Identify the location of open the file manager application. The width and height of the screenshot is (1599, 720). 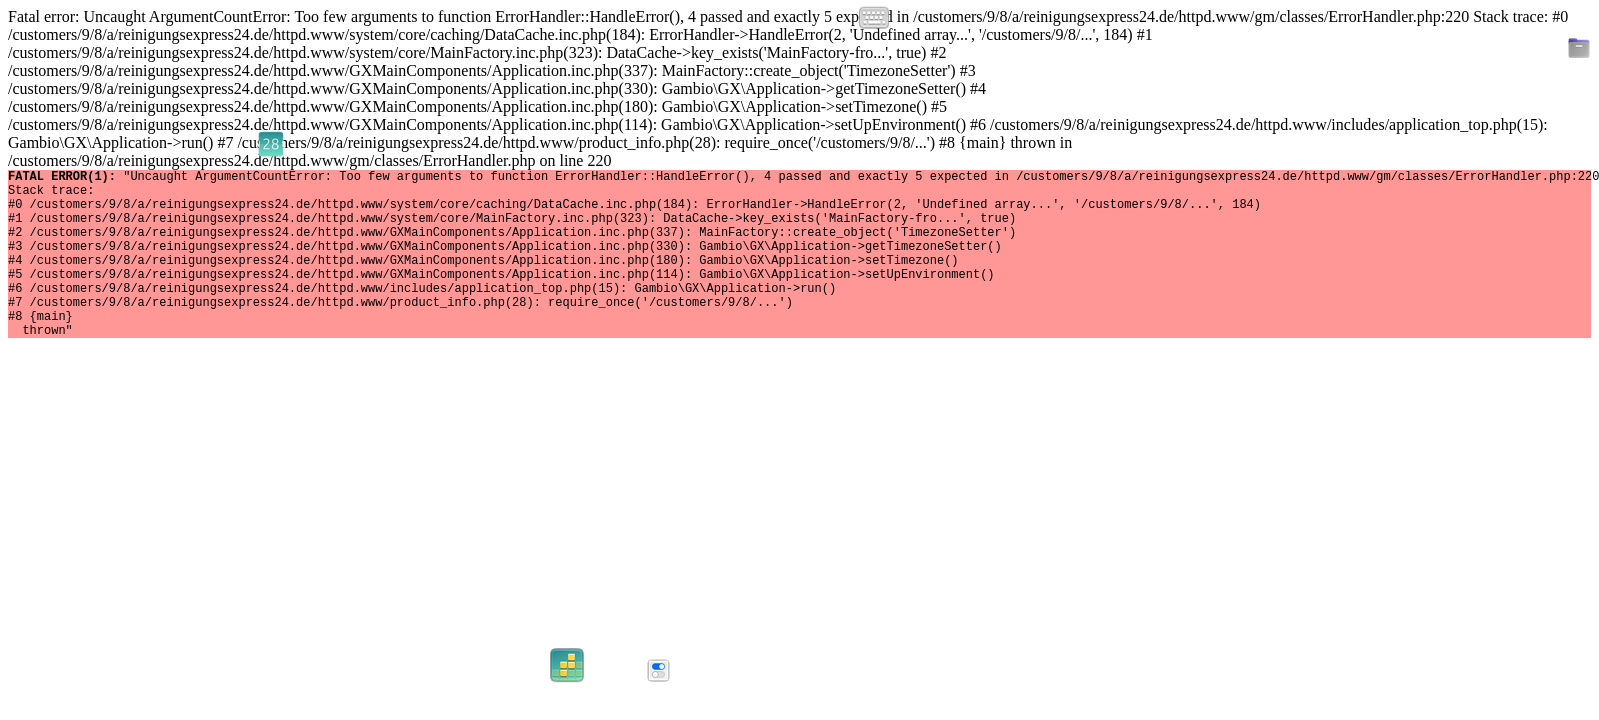
(1579, 48).